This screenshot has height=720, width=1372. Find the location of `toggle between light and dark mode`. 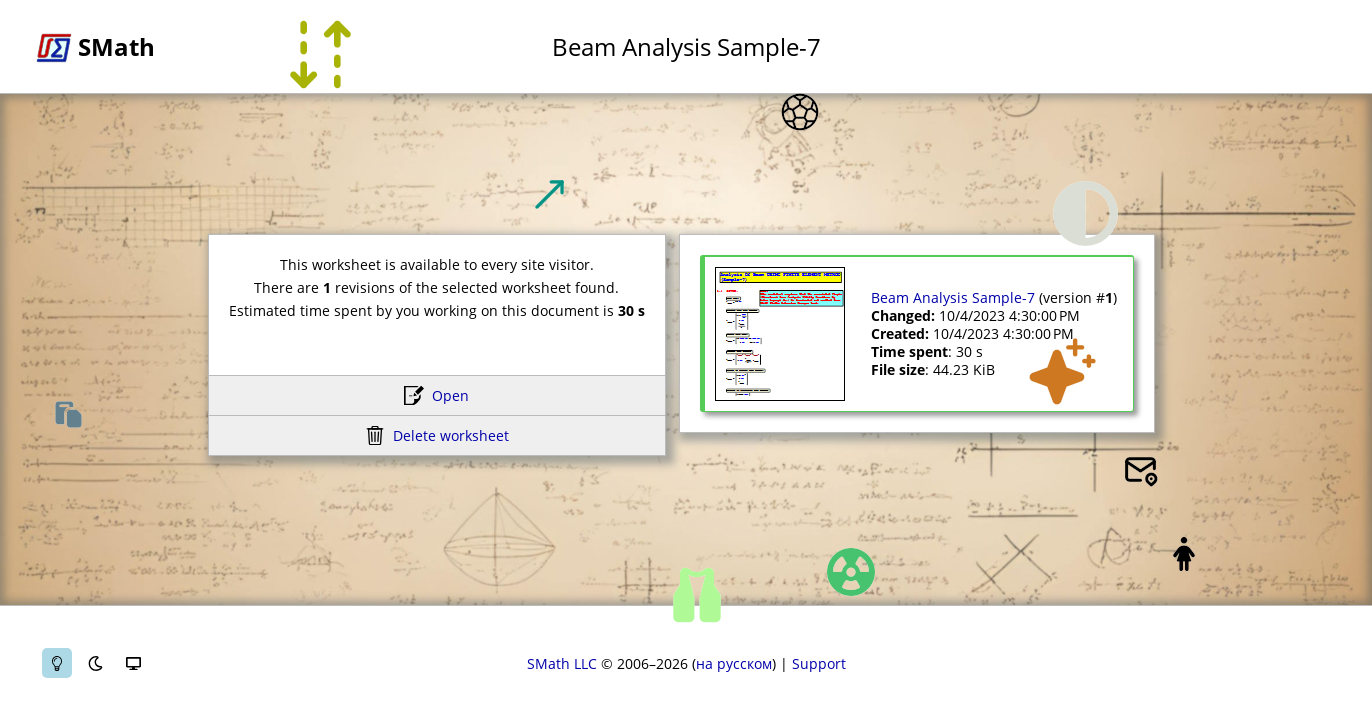

toggle between light and dark mode is located at coordinates (1085, 213).